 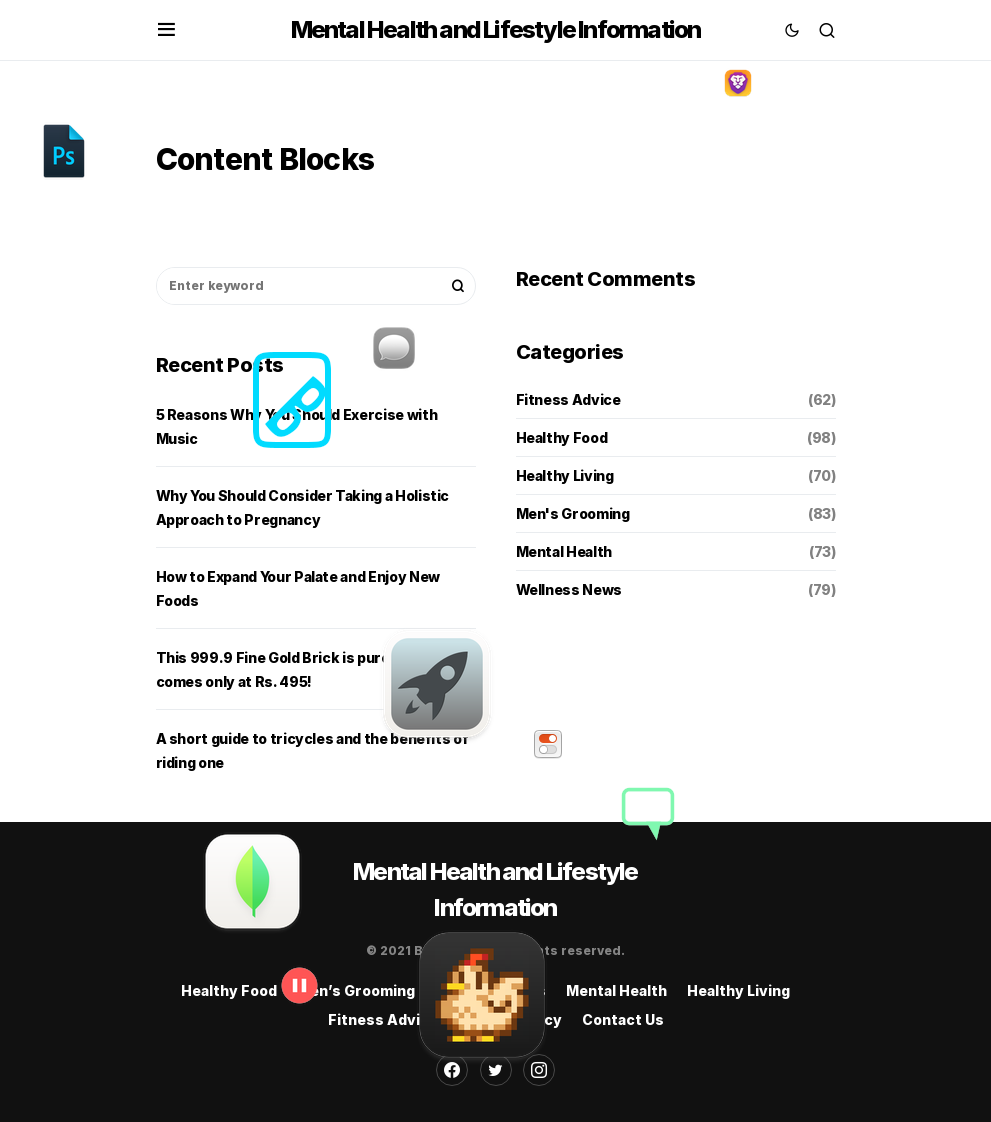 I want to click on open mongodb compass database management app, so click(x=252, y=881).